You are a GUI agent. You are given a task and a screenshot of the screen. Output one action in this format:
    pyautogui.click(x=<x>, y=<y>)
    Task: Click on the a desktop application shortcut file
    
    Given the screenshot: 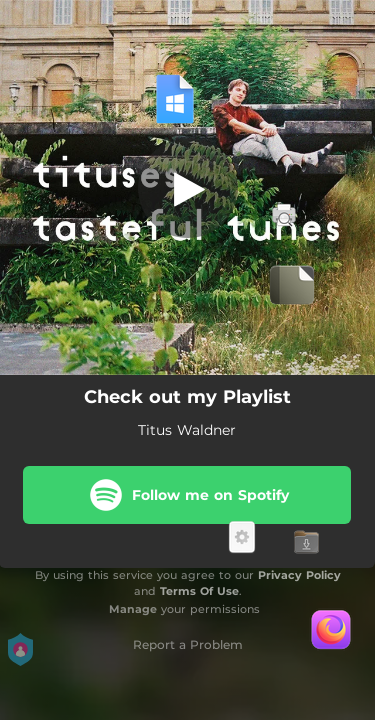 What is the action you would take?
    pyautogui.click(x=242, y=537)
    